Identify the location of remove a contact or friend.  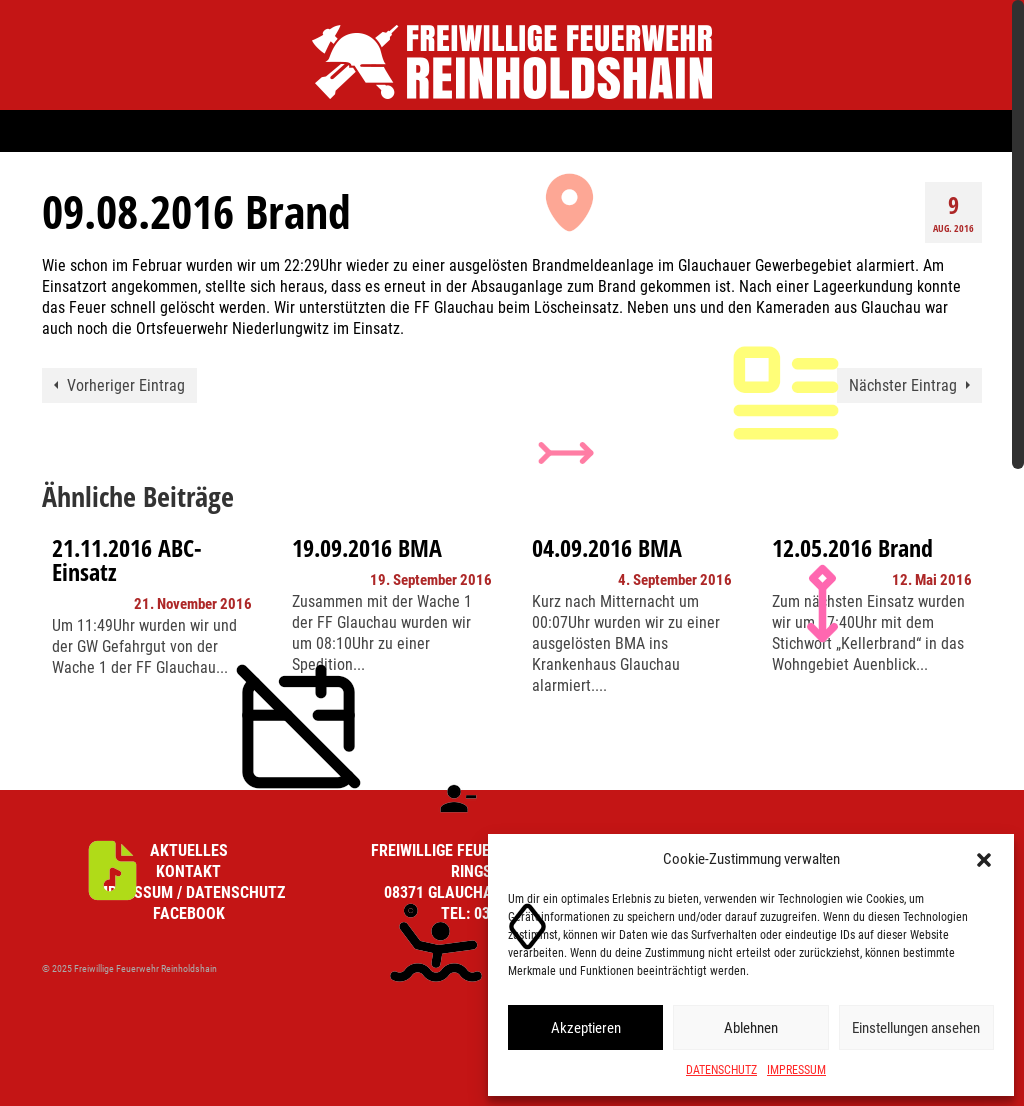
(457, 798).